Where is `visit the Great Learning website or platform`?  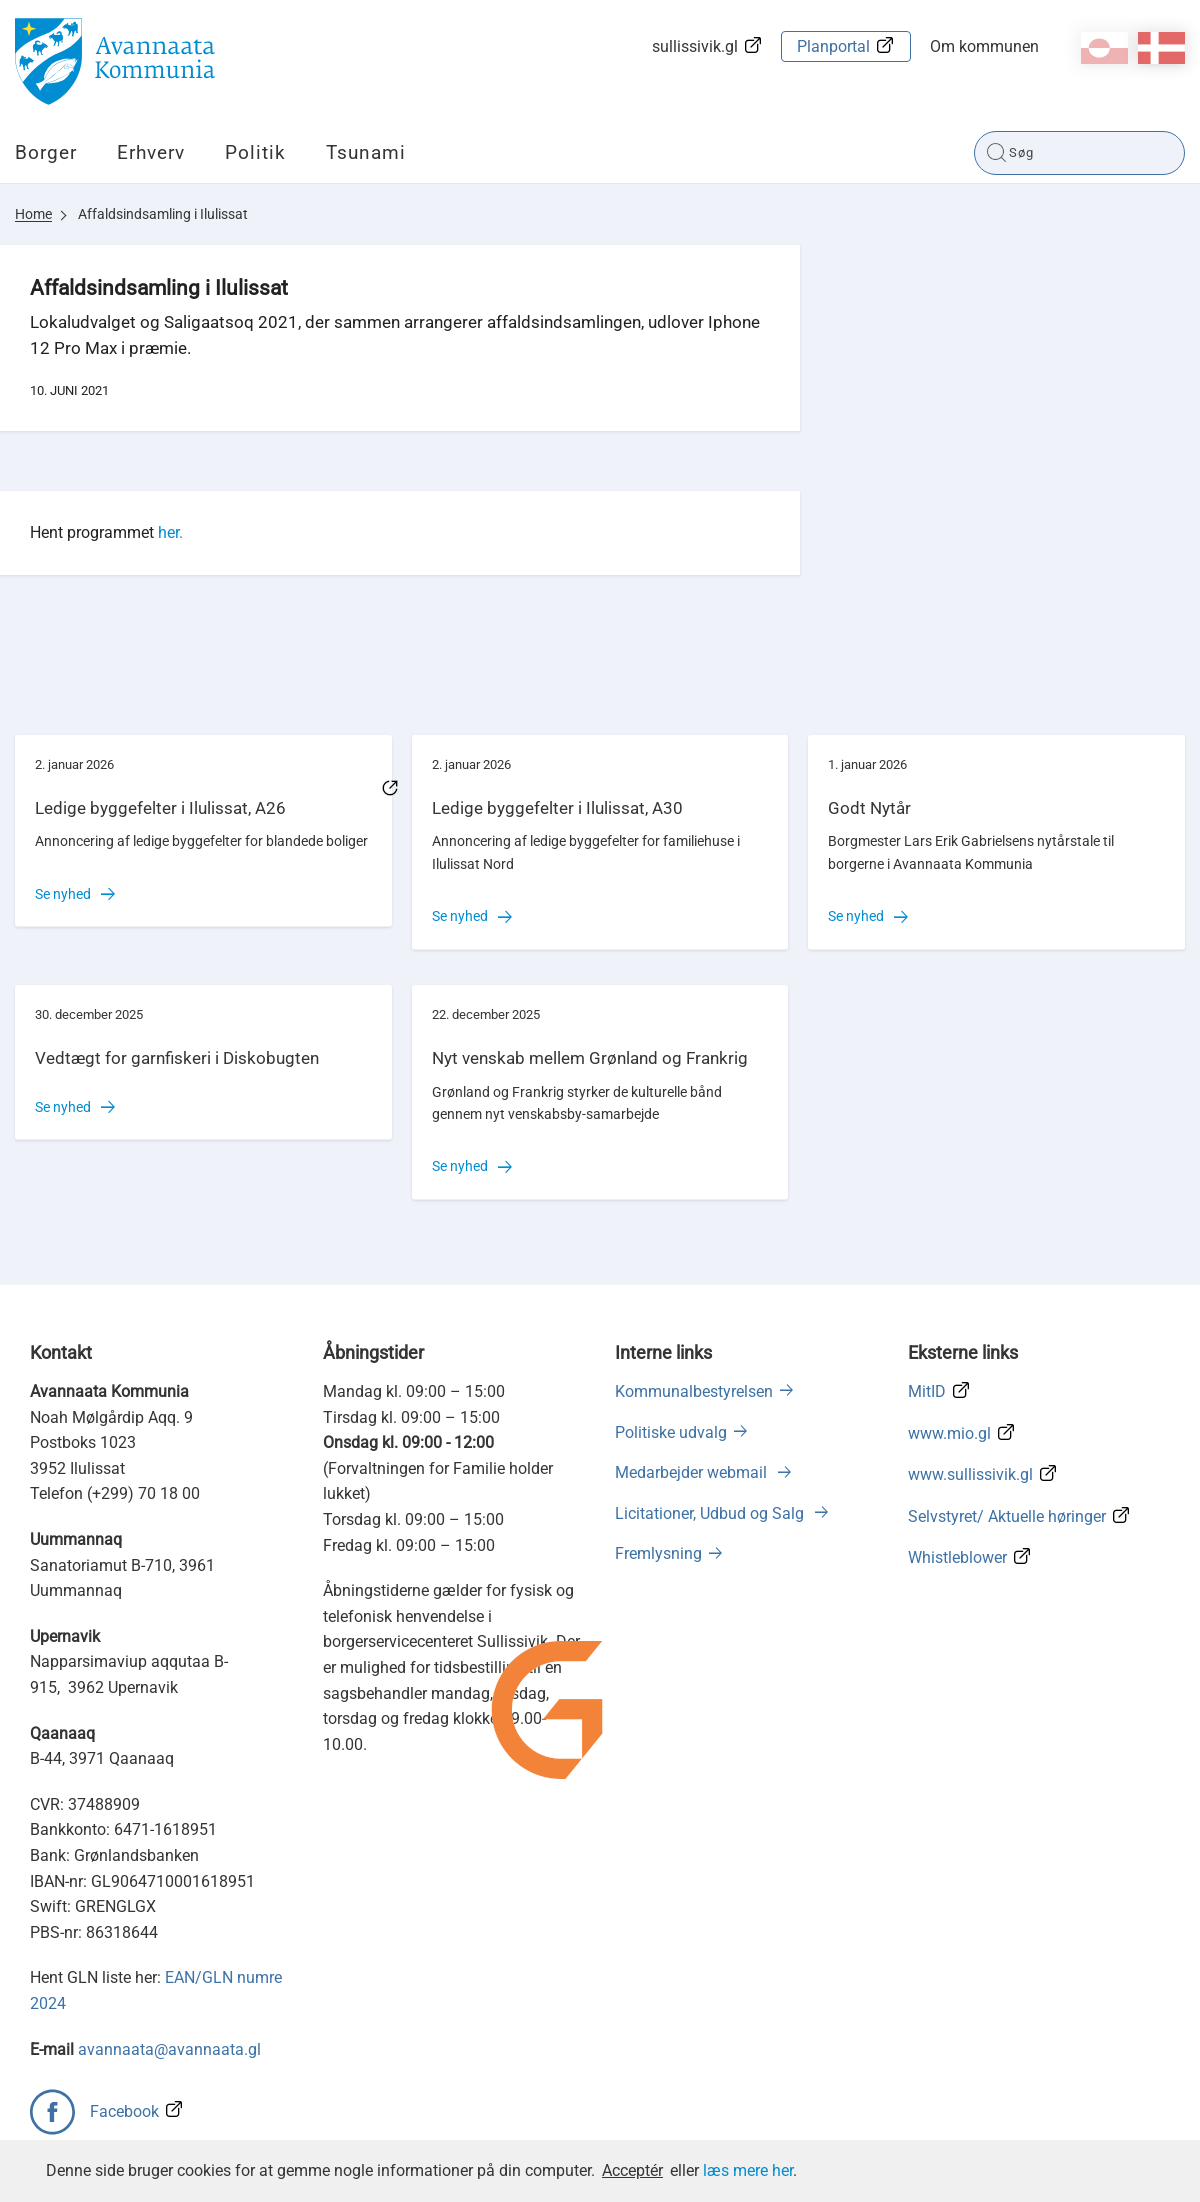
visit the Great Learning website or platform is located at coordinates (547, 1710).